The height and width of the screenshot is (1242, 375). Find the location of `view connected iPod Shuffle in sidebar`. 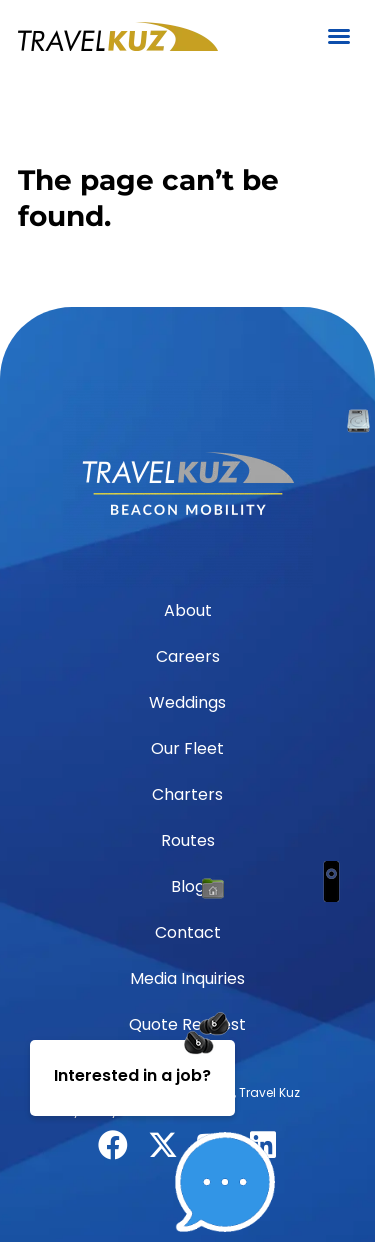

view connected iPod Shuffle in sidebar is located at coordinates (331, 881).